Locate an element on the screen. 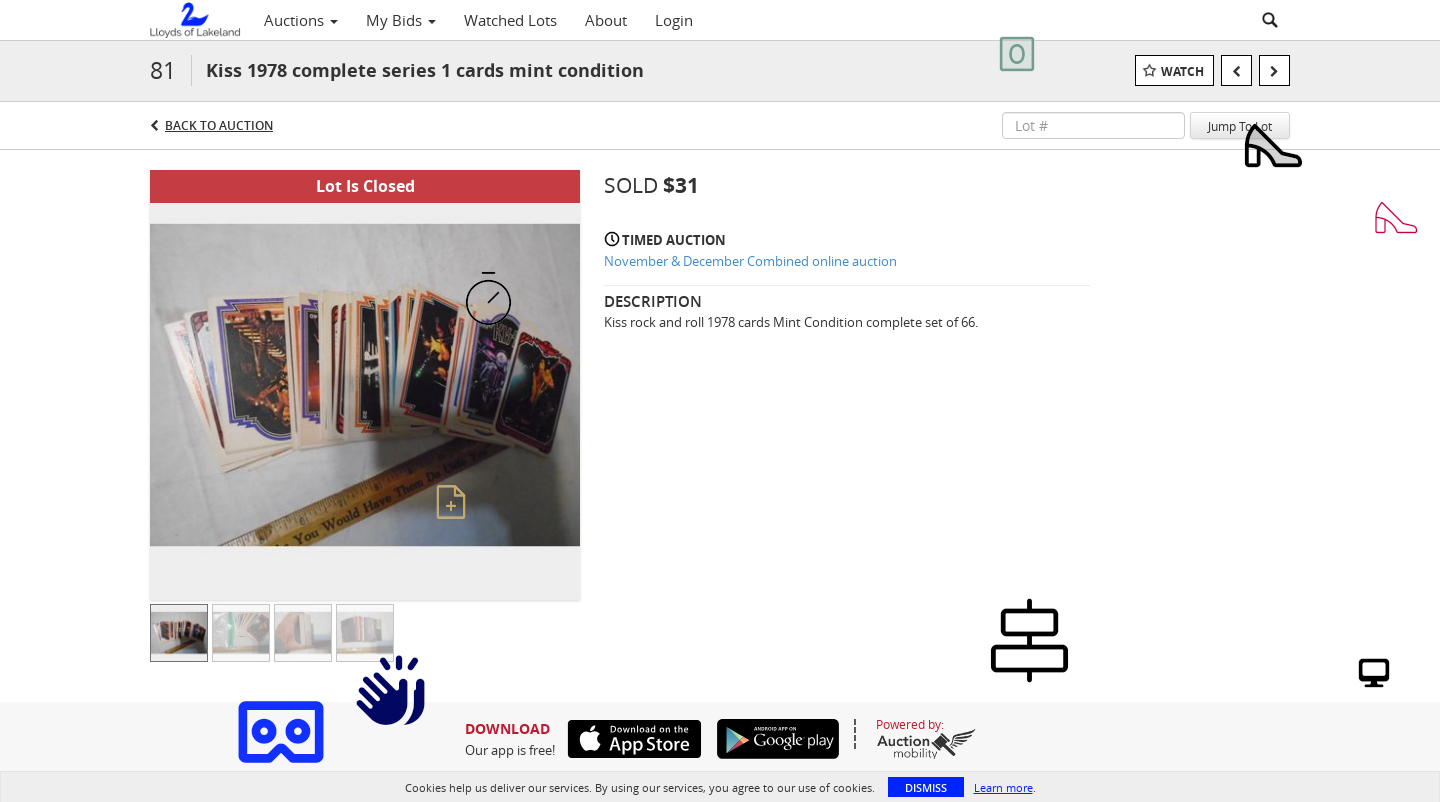 This screenshot has width=1440, height=802. set a countdown timer is located at coordinates (488, 300).